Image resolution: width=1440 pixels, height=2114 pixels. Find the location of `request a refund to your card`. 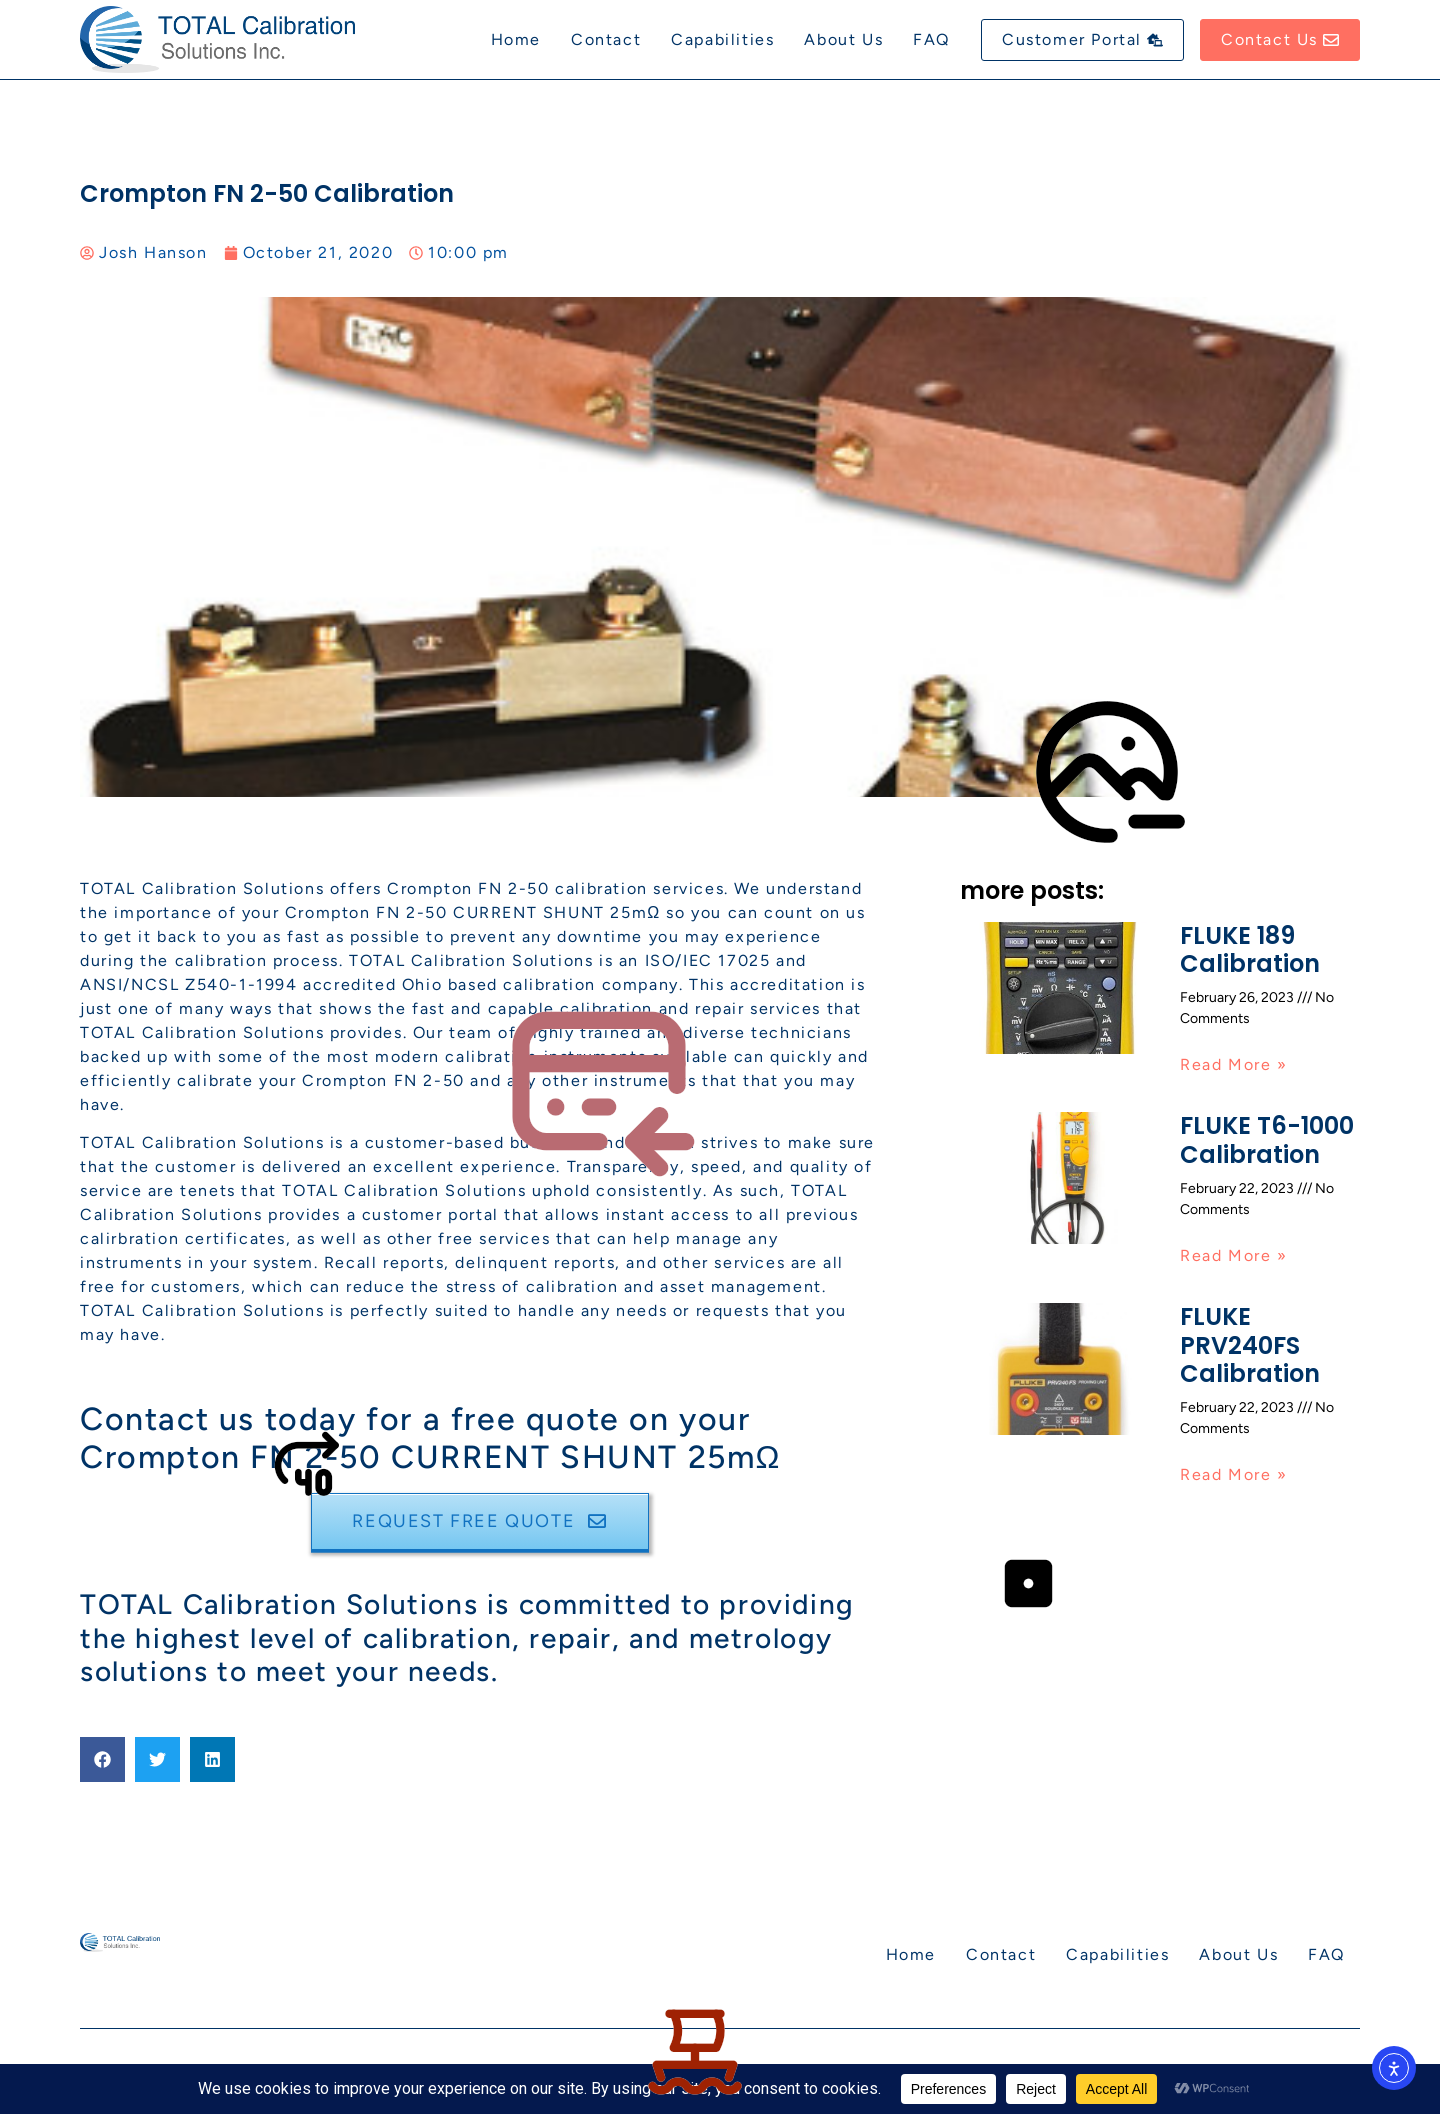

request a refund to your card is located at coordinates (599, 1081).